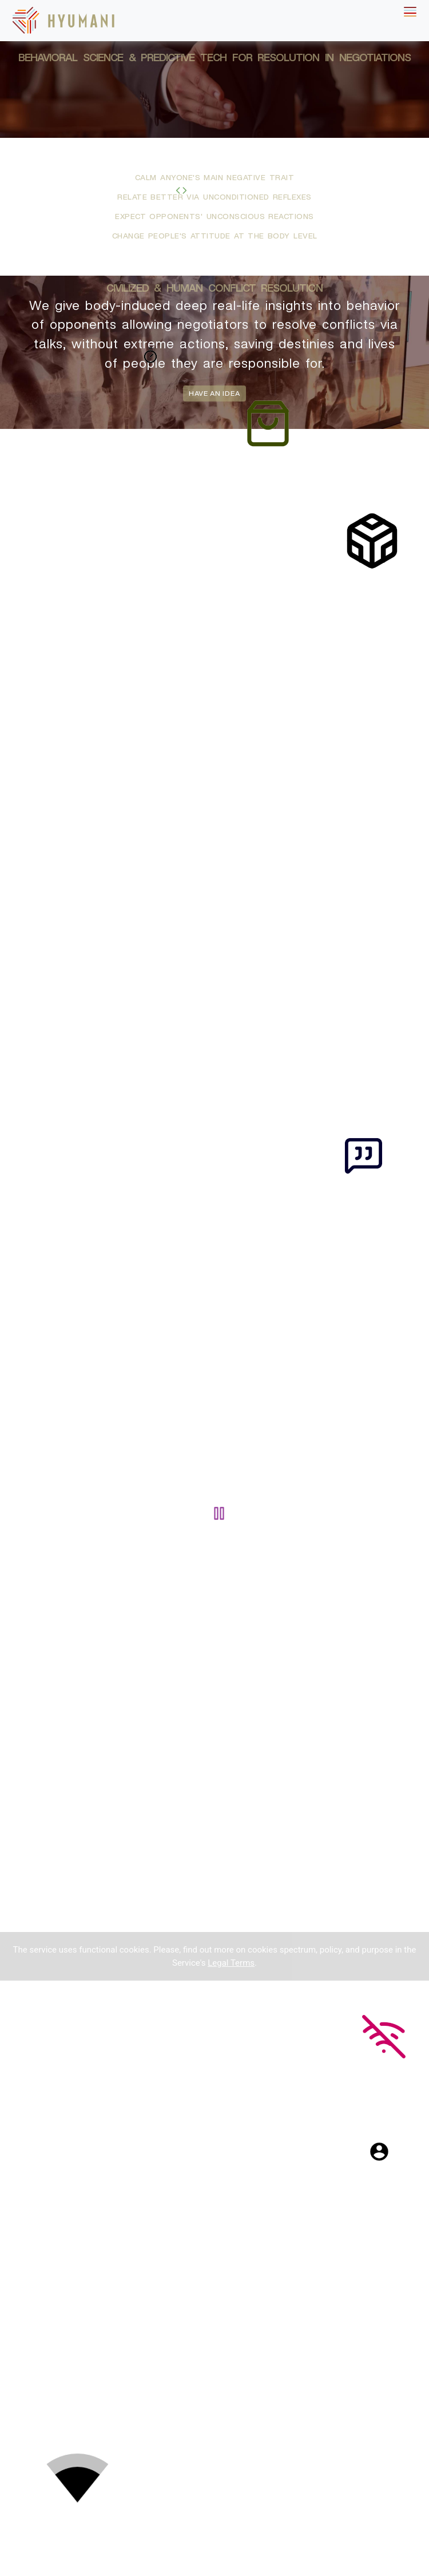 Image resolution: width=429 pixels, height=2576 pixels. Describe the element at coordinates (363, 1155) in the screenshot. I see `view or send a quoted message` at that location.